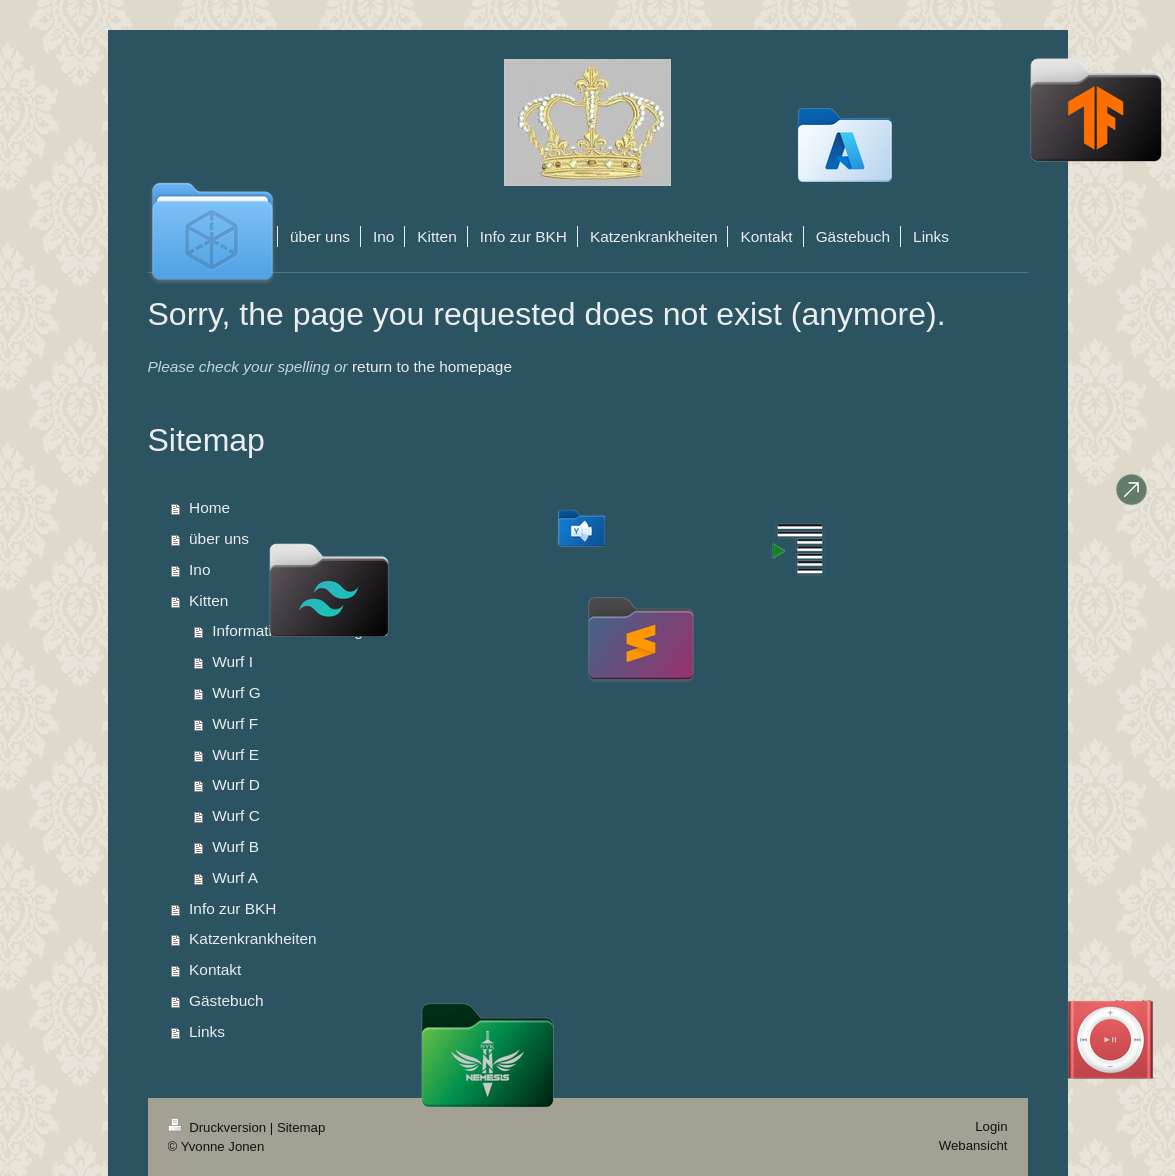 The image size is (1175, 1176). What do you see at coordinates (1131, 489) in the screenshot?
I see `indicates a symbolic link or shortcut to another file` at bounding box center [1131, 489].